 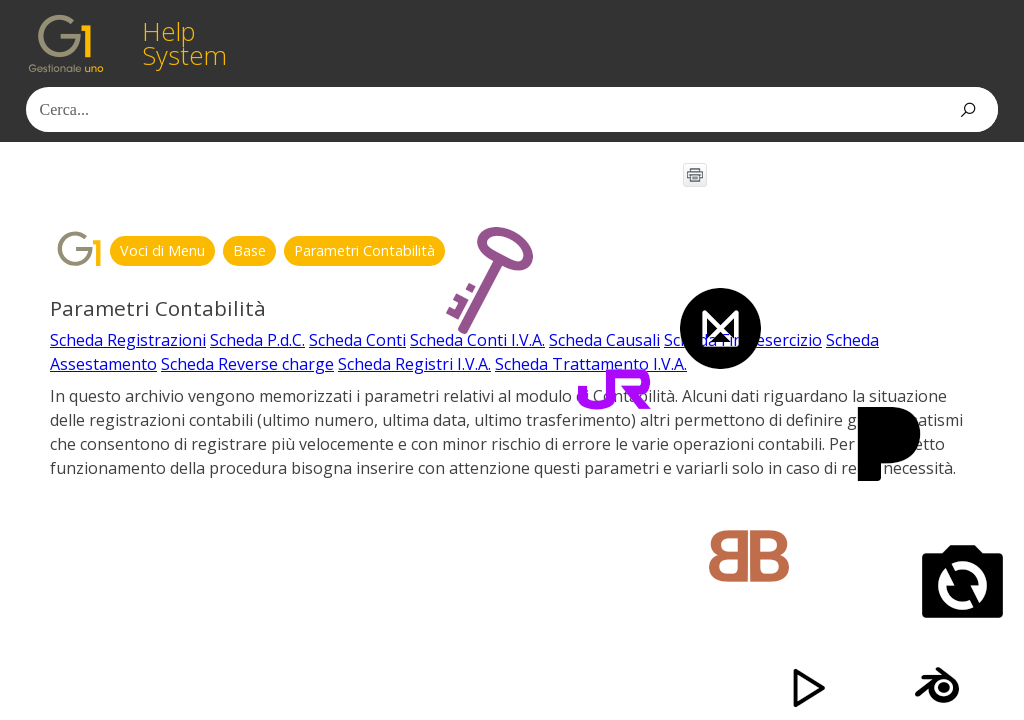 I want to click on open keeweb password manager, so click(x=489, y=280).